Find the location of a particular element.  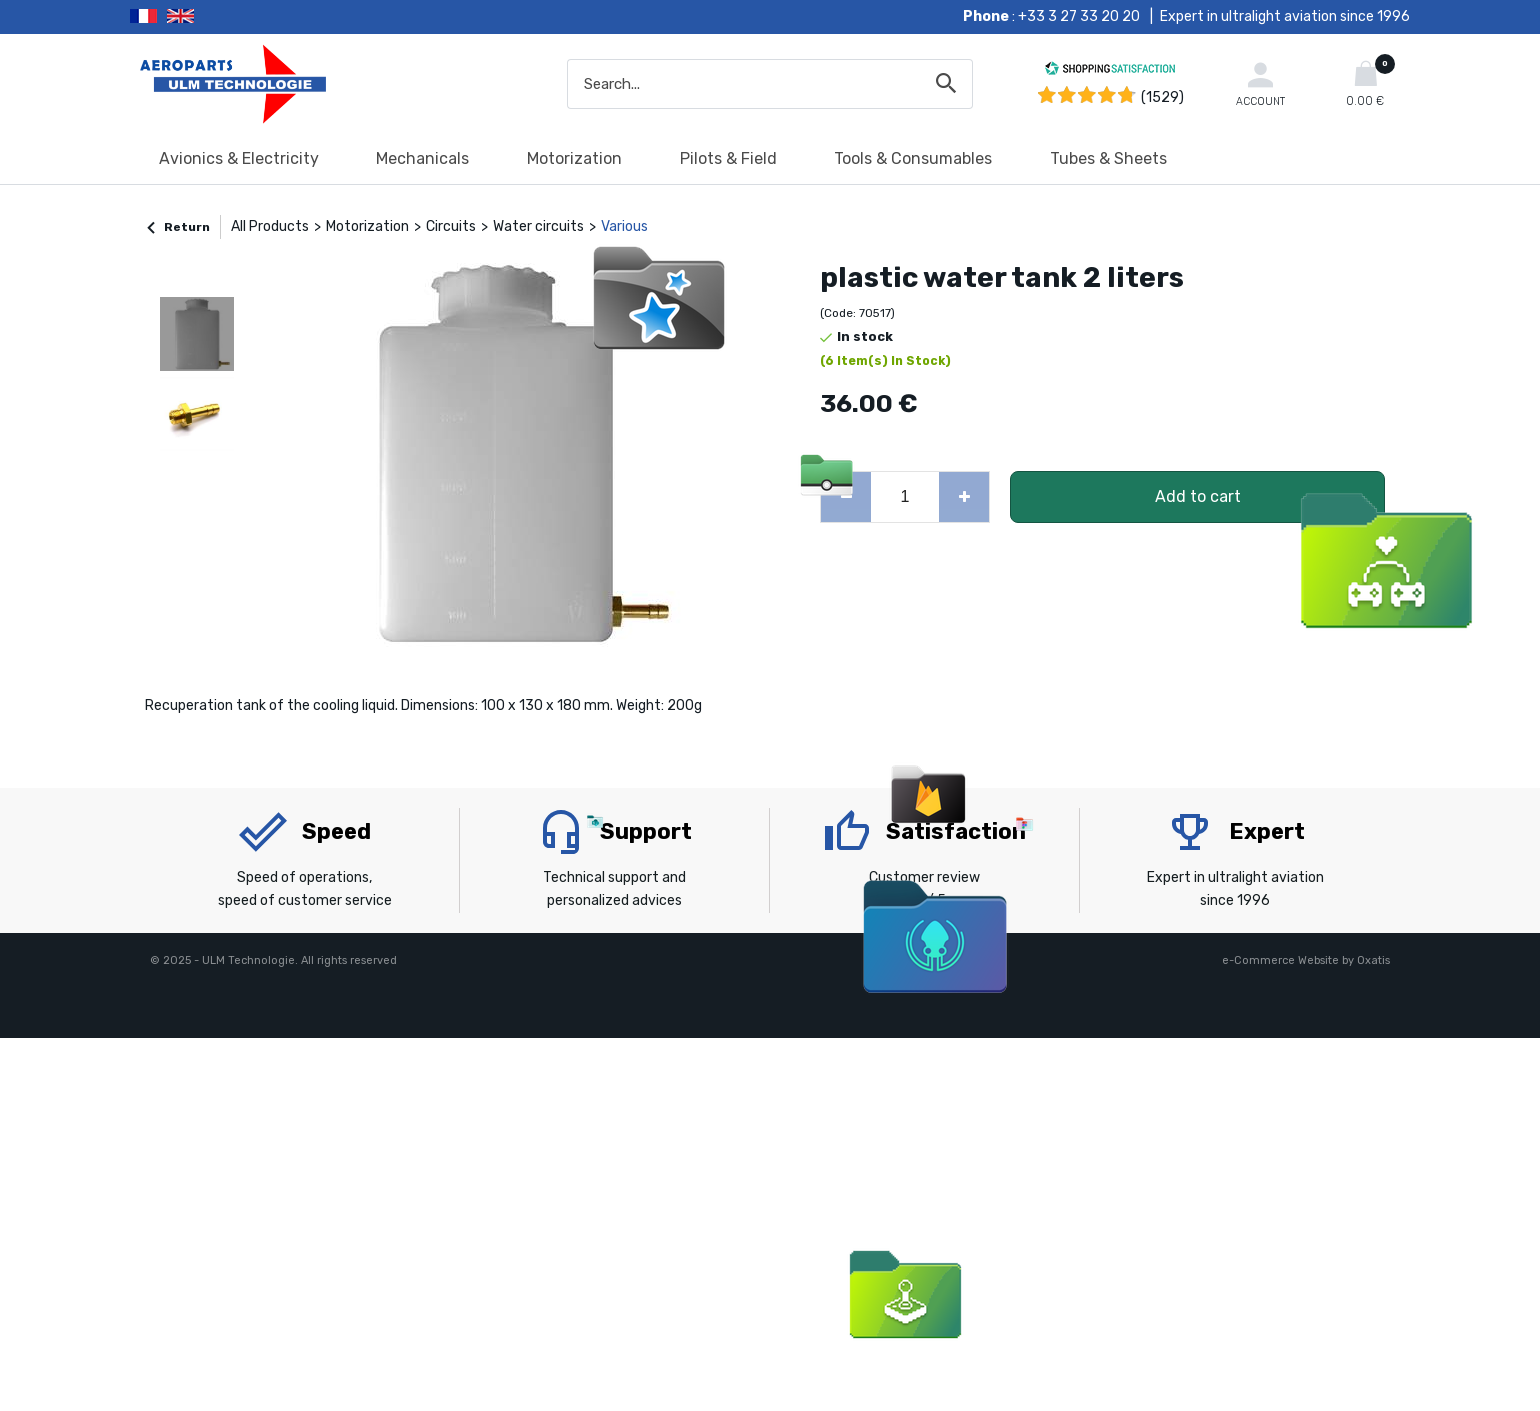

open your GameJolt games folder is located at coordinates (905, 1297).